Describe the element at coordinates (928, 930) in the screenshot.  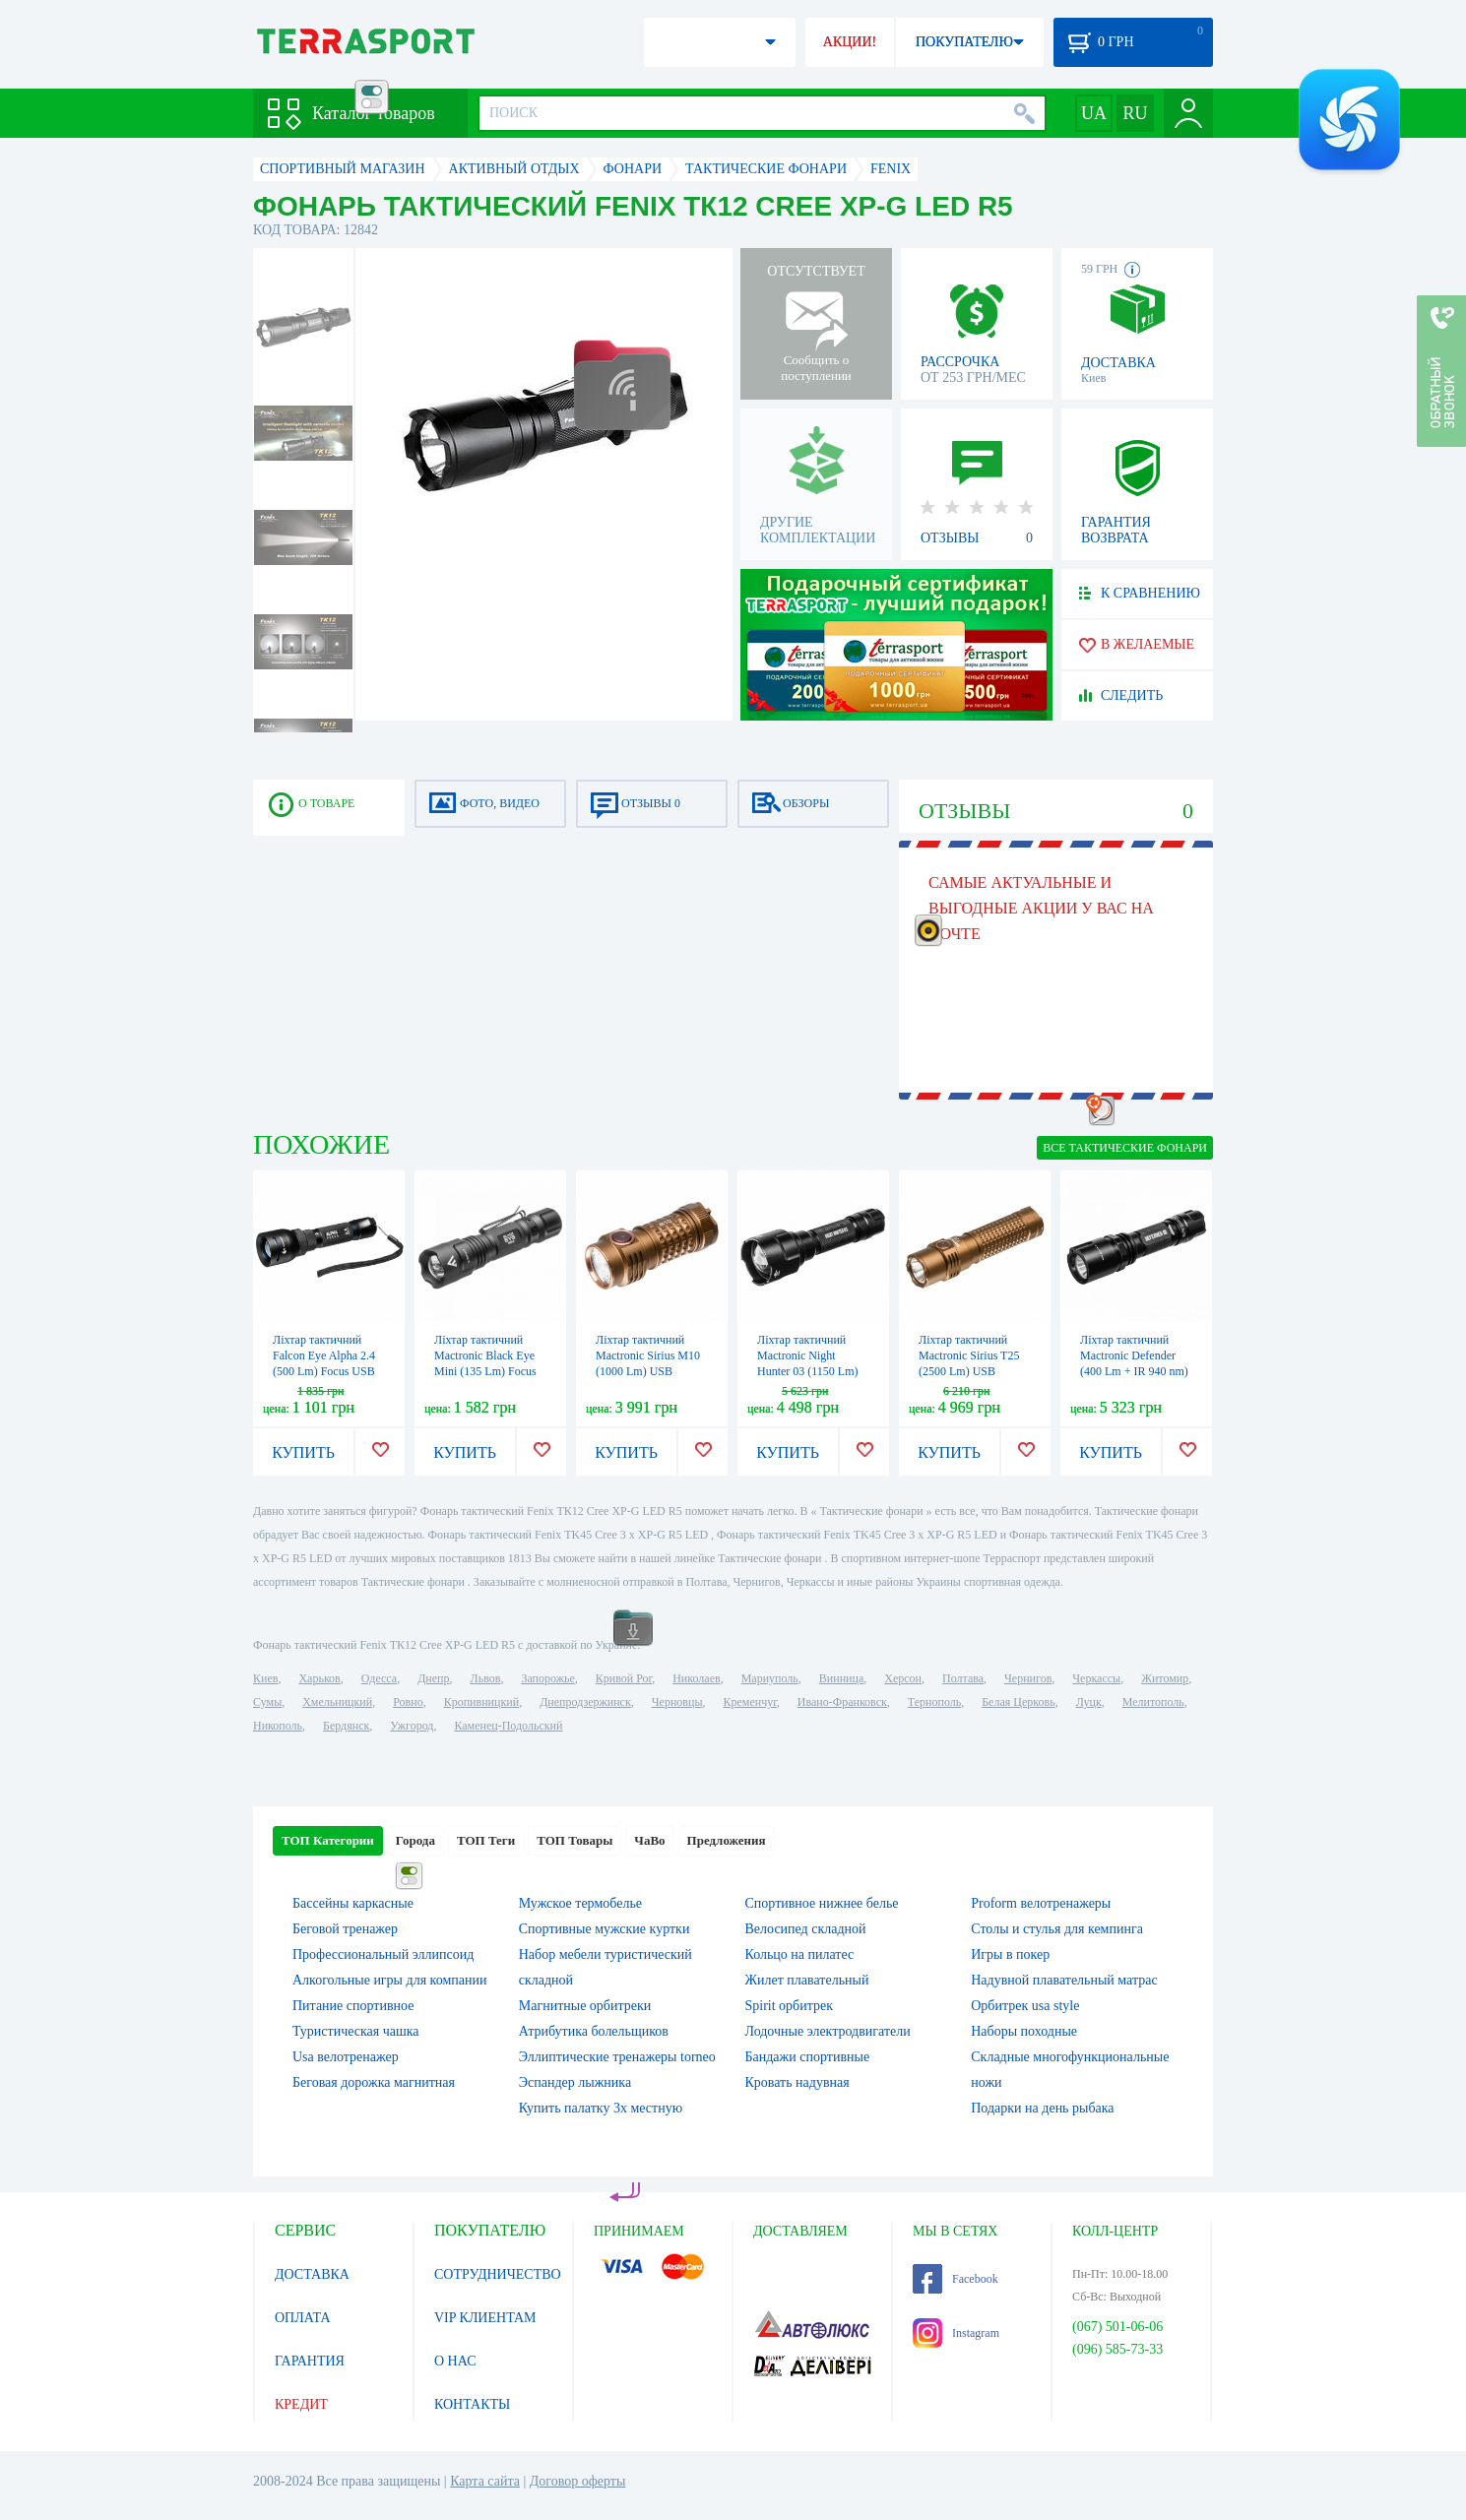
I see `open sound or audio settings panel` at that location.